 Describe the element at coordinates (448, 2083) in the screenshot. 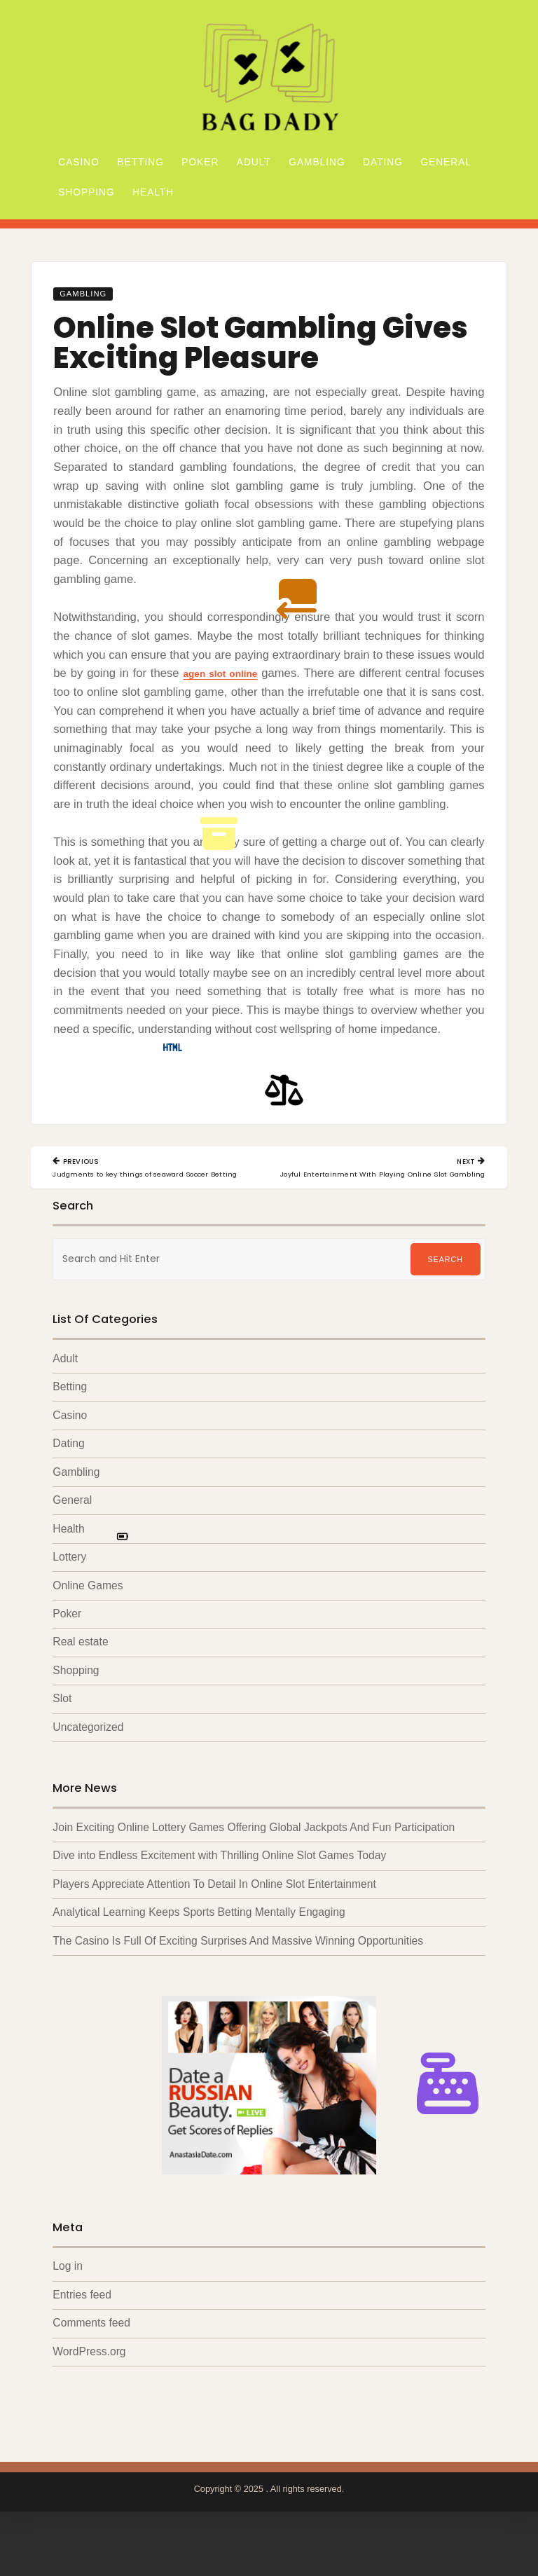

I see `access point of sale system` at that location.